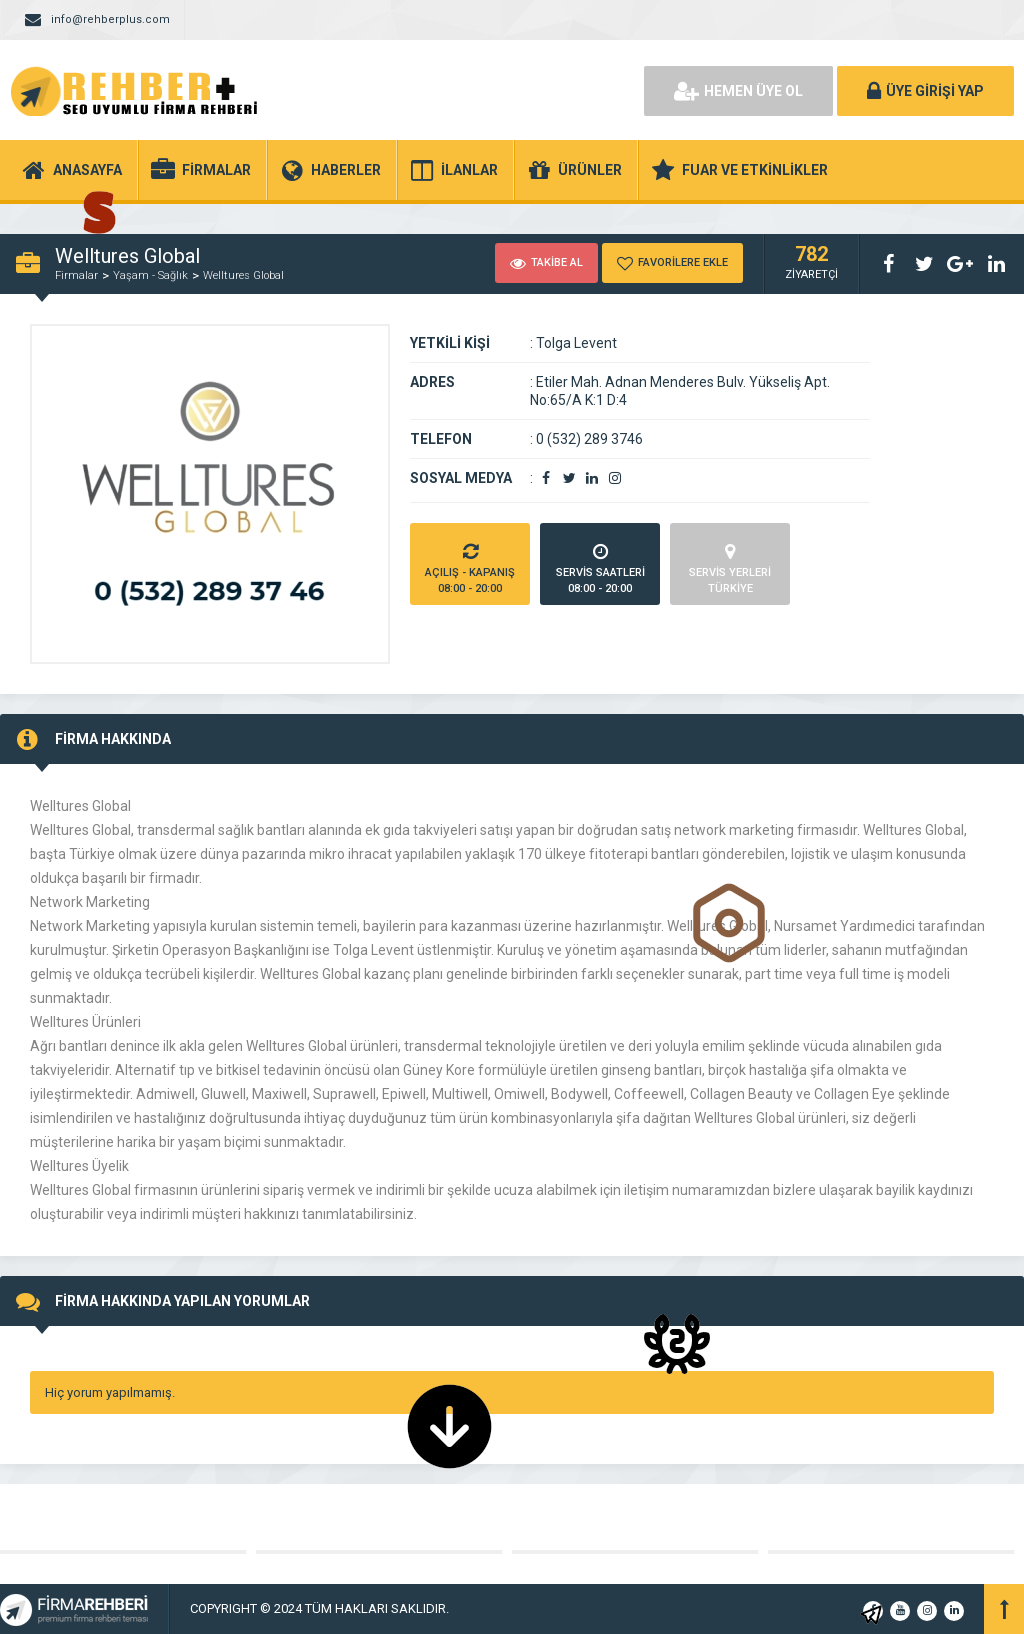 This screenshot has width=1024, height=1634. I want to click on open telegram messaging app, so click(871, 1615).